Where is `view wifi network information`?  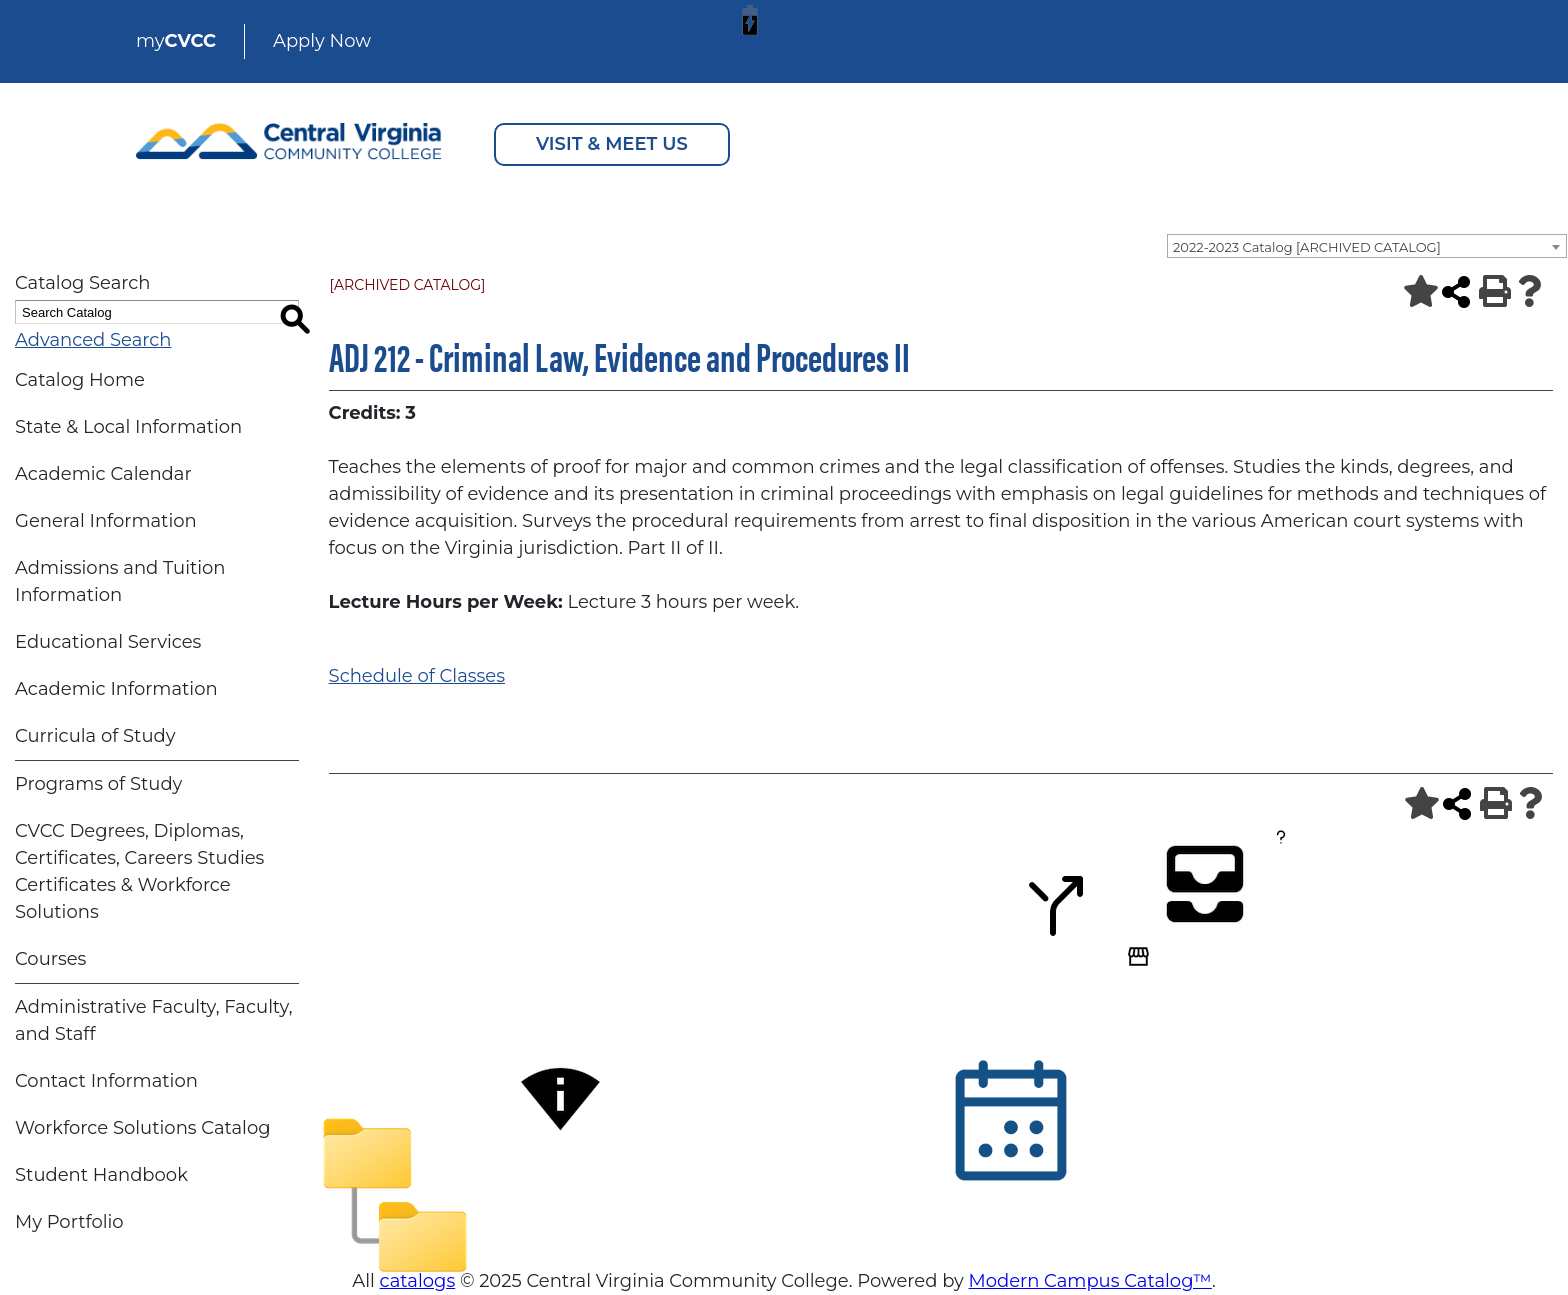 view wifi network information is located at coordinates (560, 1097).